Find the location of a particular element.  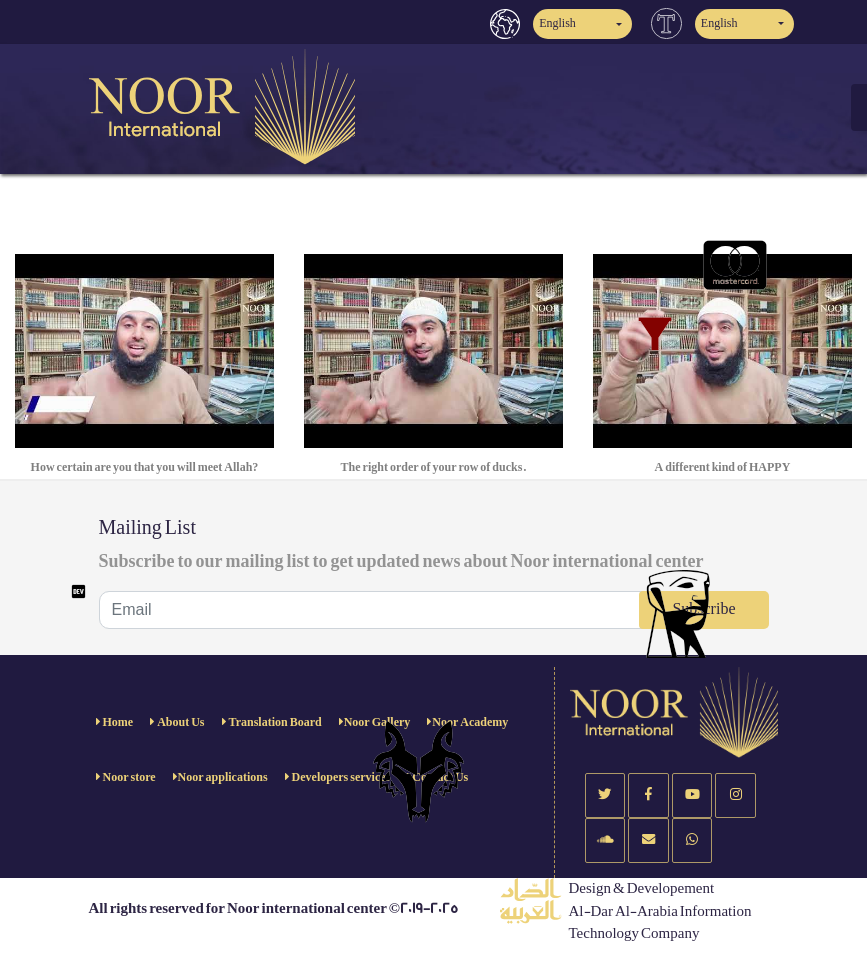

kingston technology company logo is located at coordinates (678, 614).